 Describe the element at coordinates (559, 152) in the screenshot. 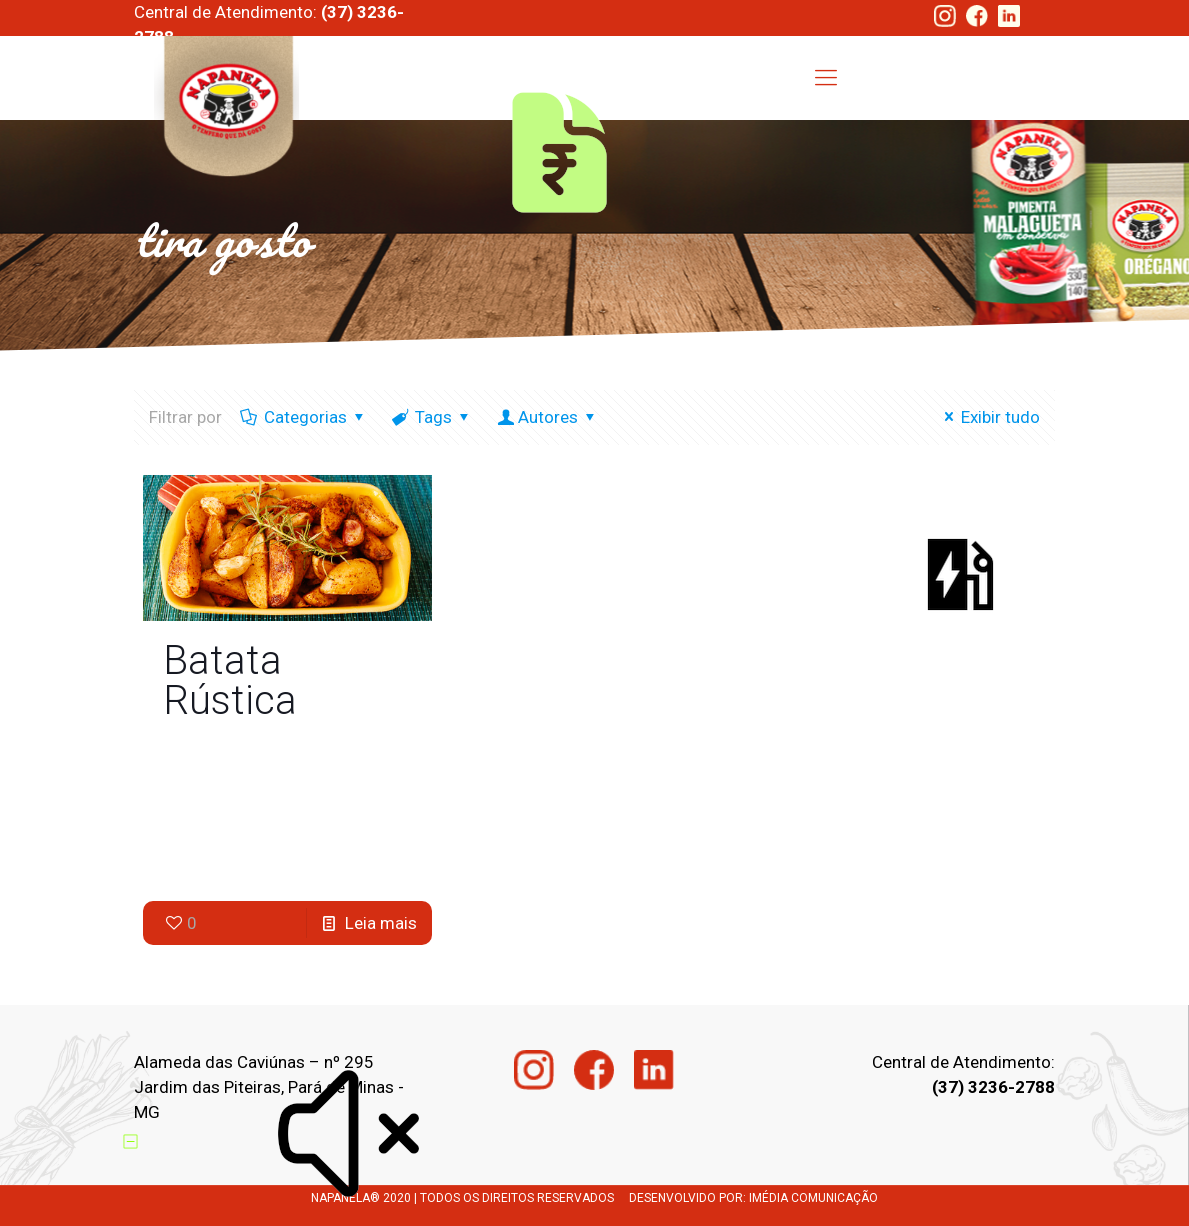

I see `view invoice or billing document in rupees` at that location.